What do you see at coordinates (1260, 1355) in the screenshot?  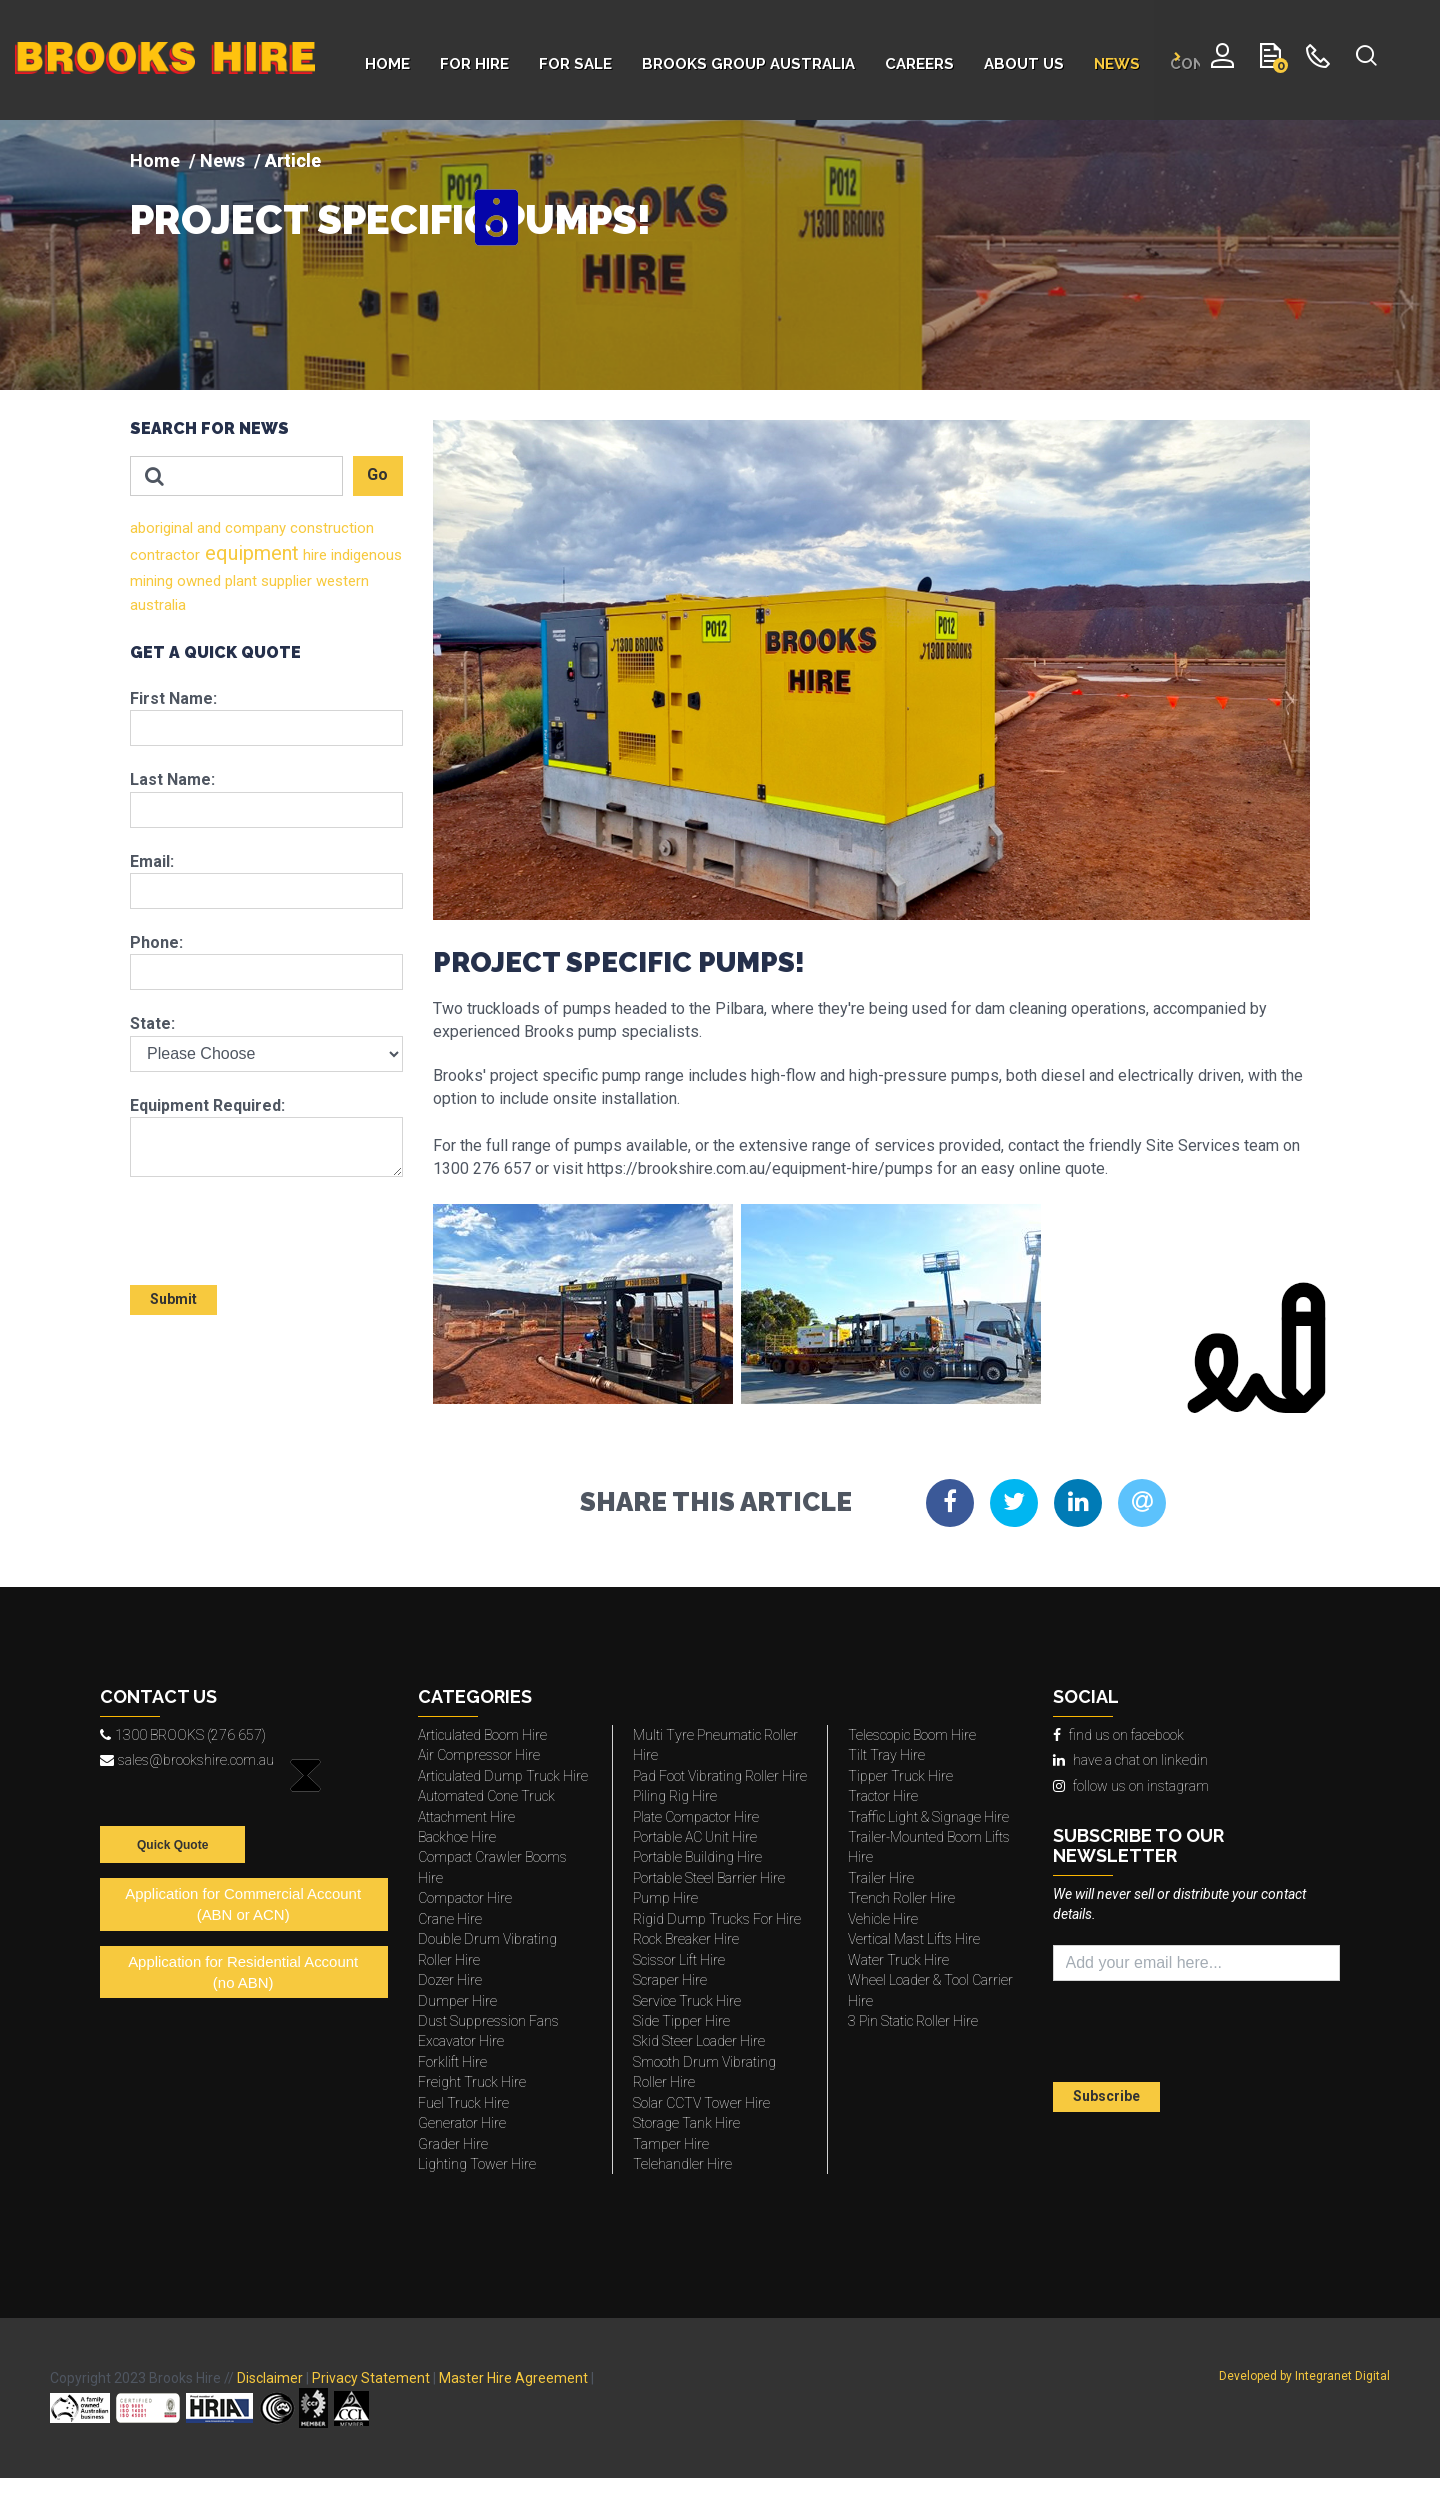 I see `sign a document or form` at bounding box center [1260, 1355].